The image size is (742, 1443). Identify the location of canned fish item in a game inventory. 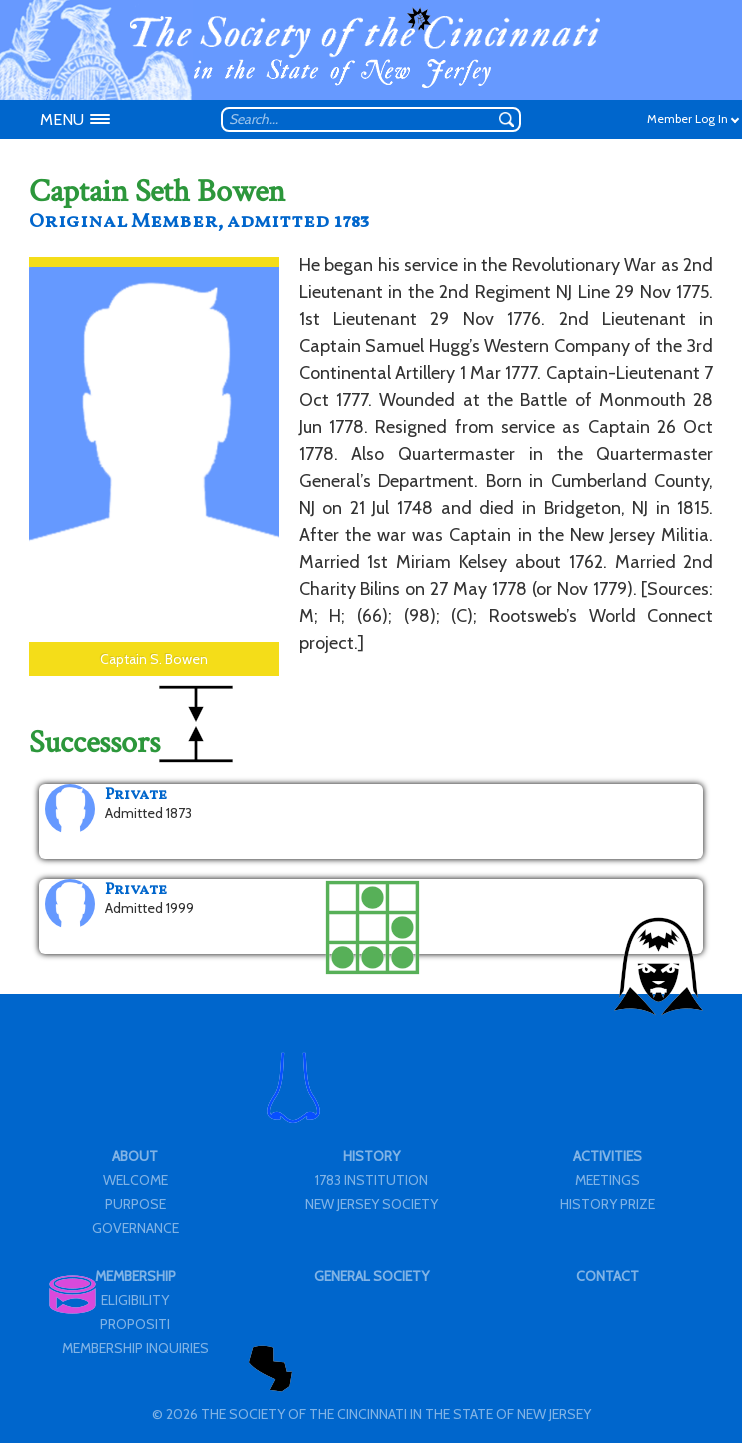
(72, 1294).